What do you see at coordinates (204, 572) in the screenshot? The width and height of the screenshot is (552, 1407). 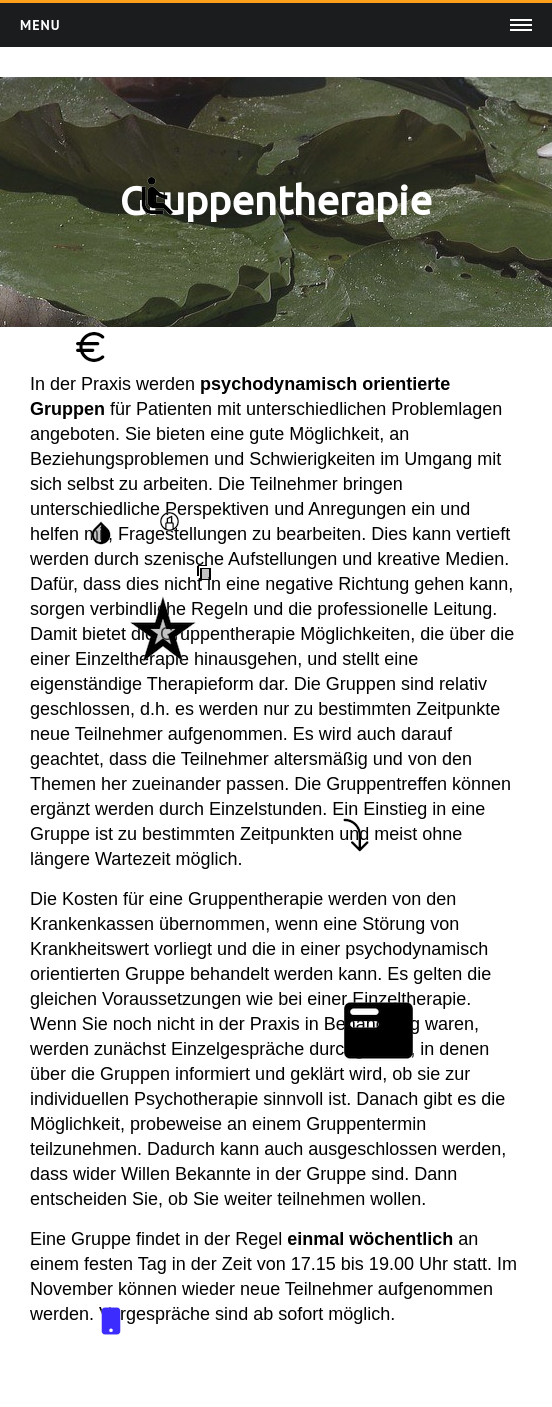 I see `copy to clipboard` at bounding box center [204, 572].